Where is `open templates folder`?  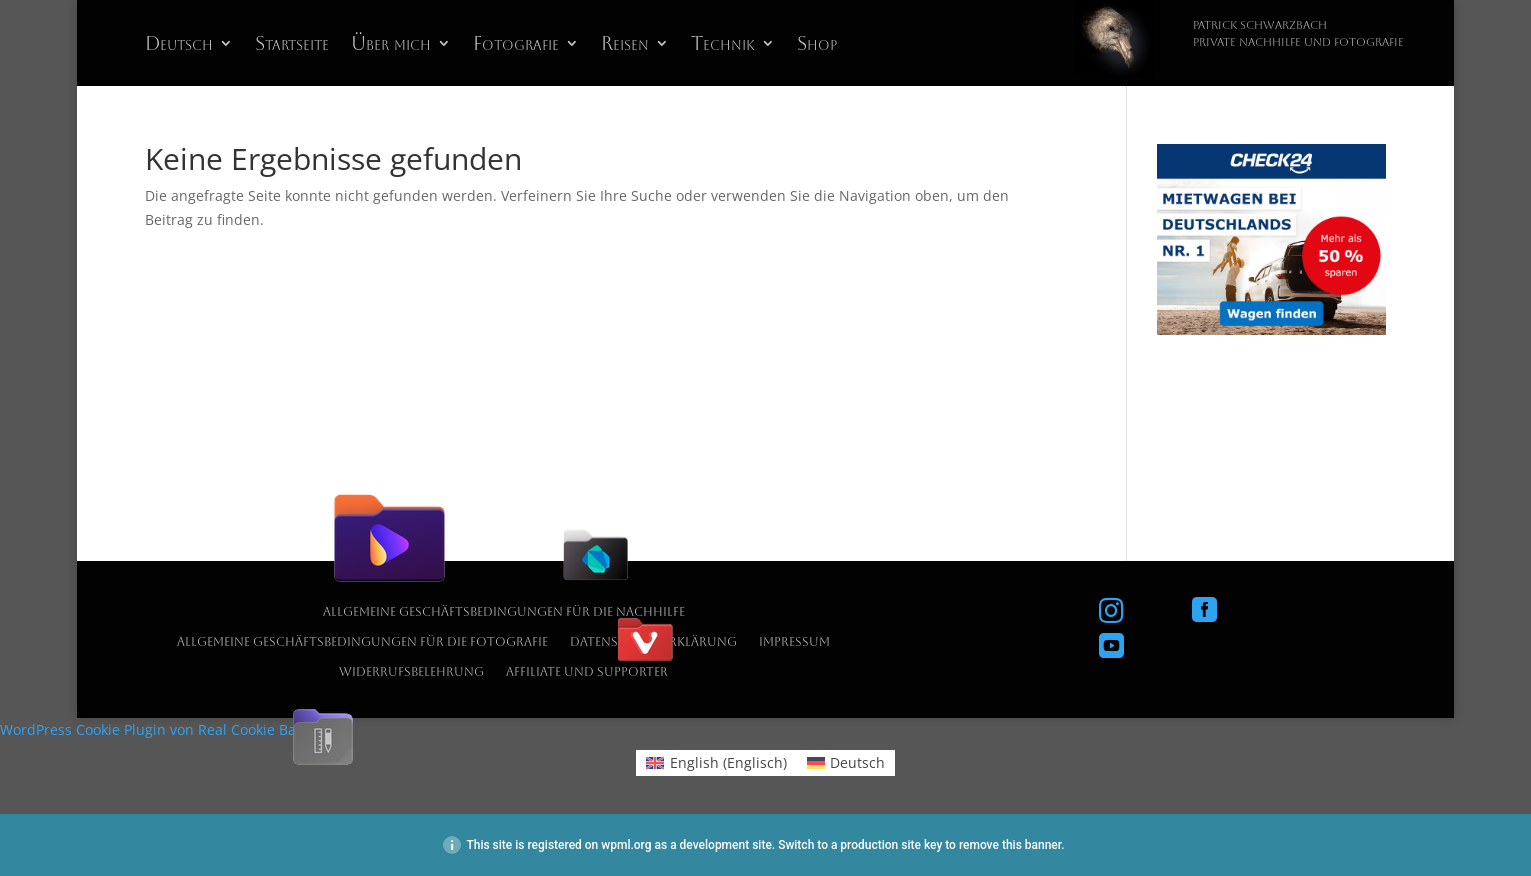 open templates folder is located at coordinates (323, 737).